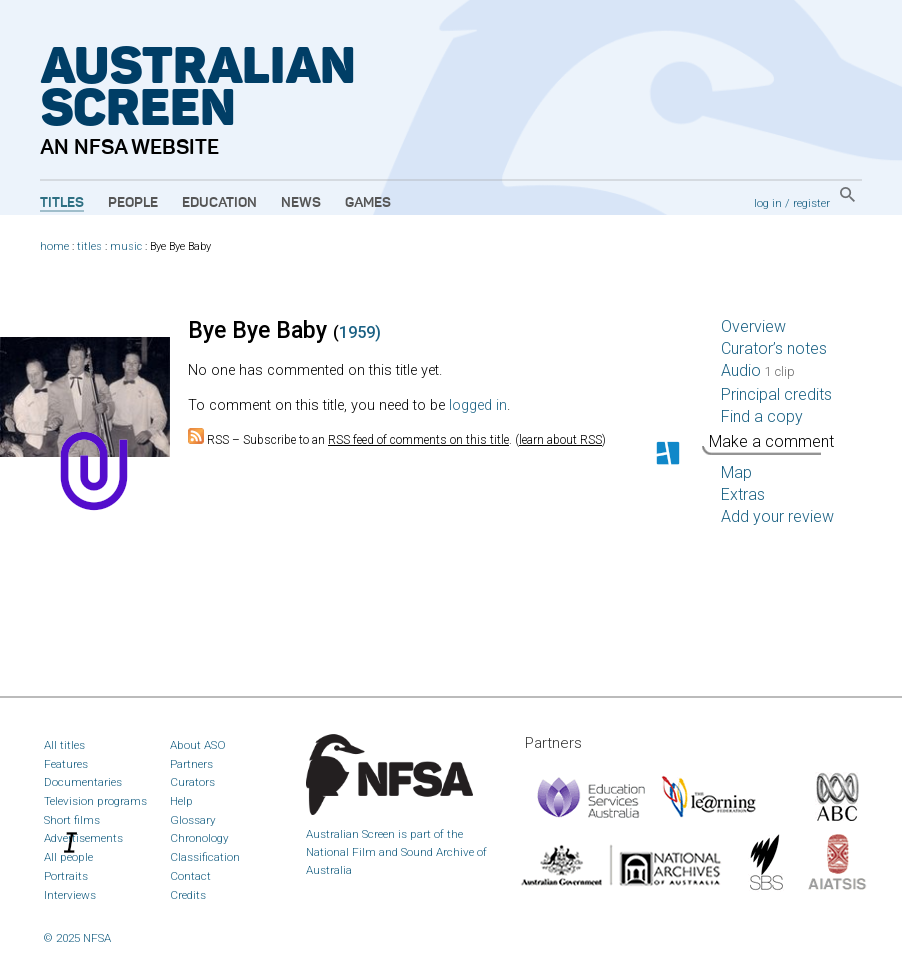 The height and width of the screenshot is (962, 902). What do you see at coordinates (668, 453) in the screenshot?
I see `create a photo collage` at bounding box center [668, 453].